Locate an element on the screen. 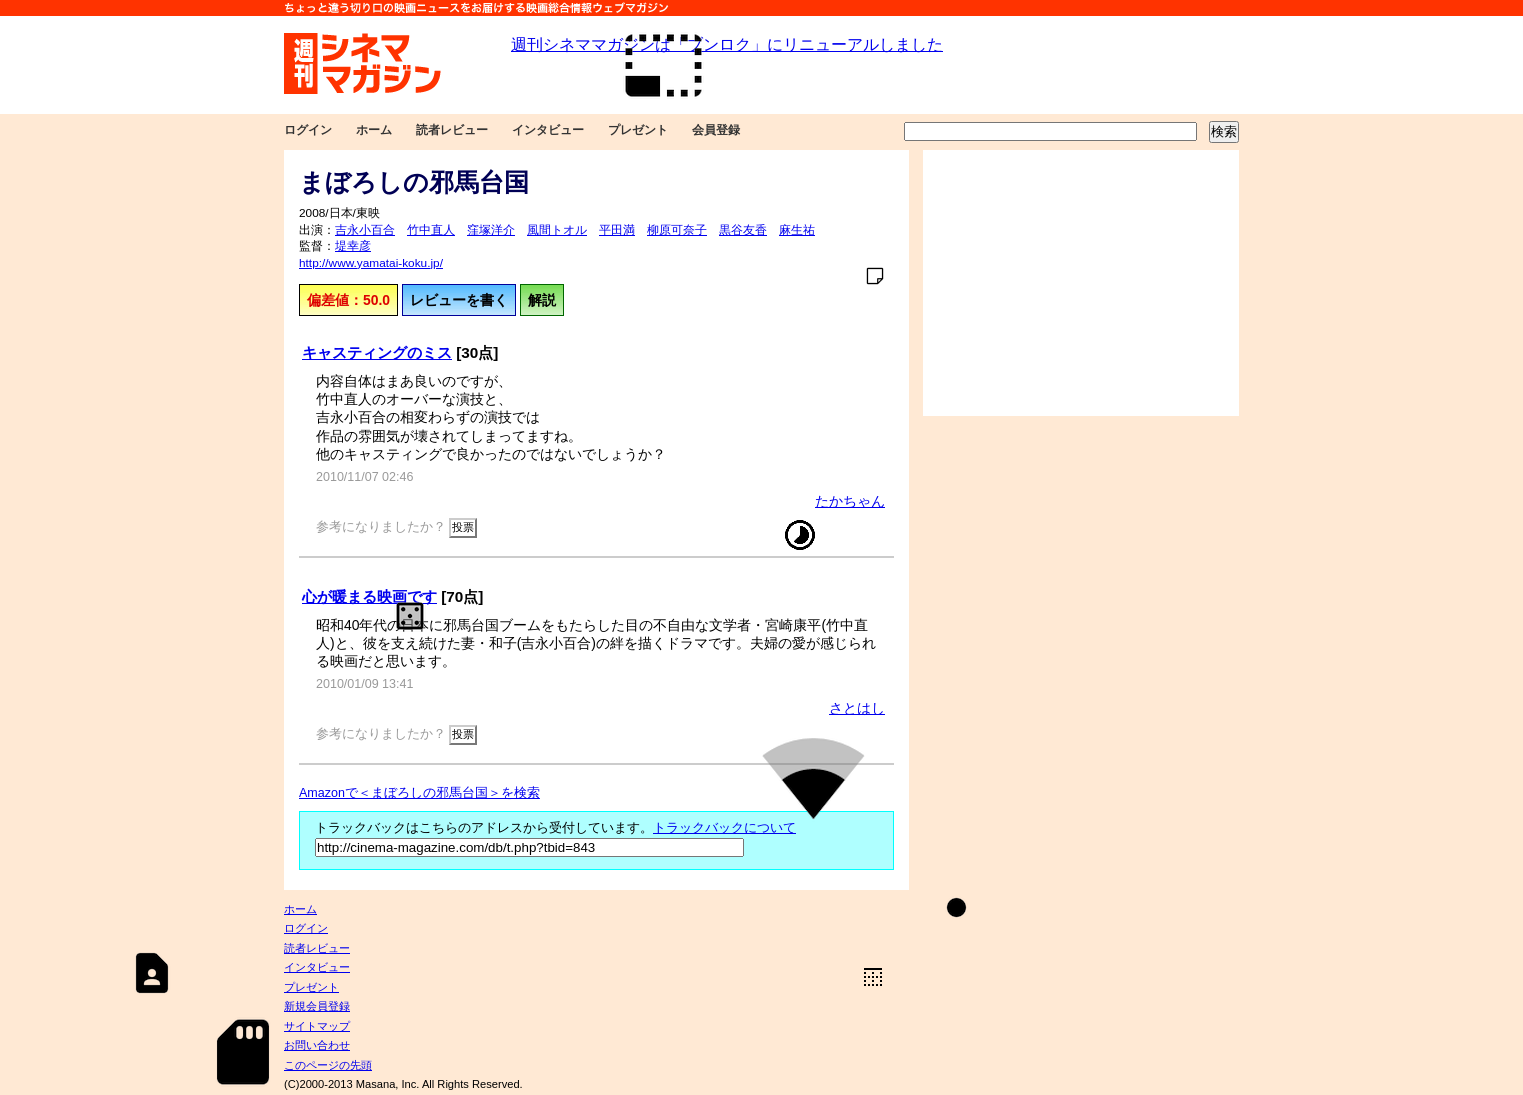 The width and height of the screenshot is (1523, 1095). indicates a filled or selected radio button option is located at coordinates (956, 907).